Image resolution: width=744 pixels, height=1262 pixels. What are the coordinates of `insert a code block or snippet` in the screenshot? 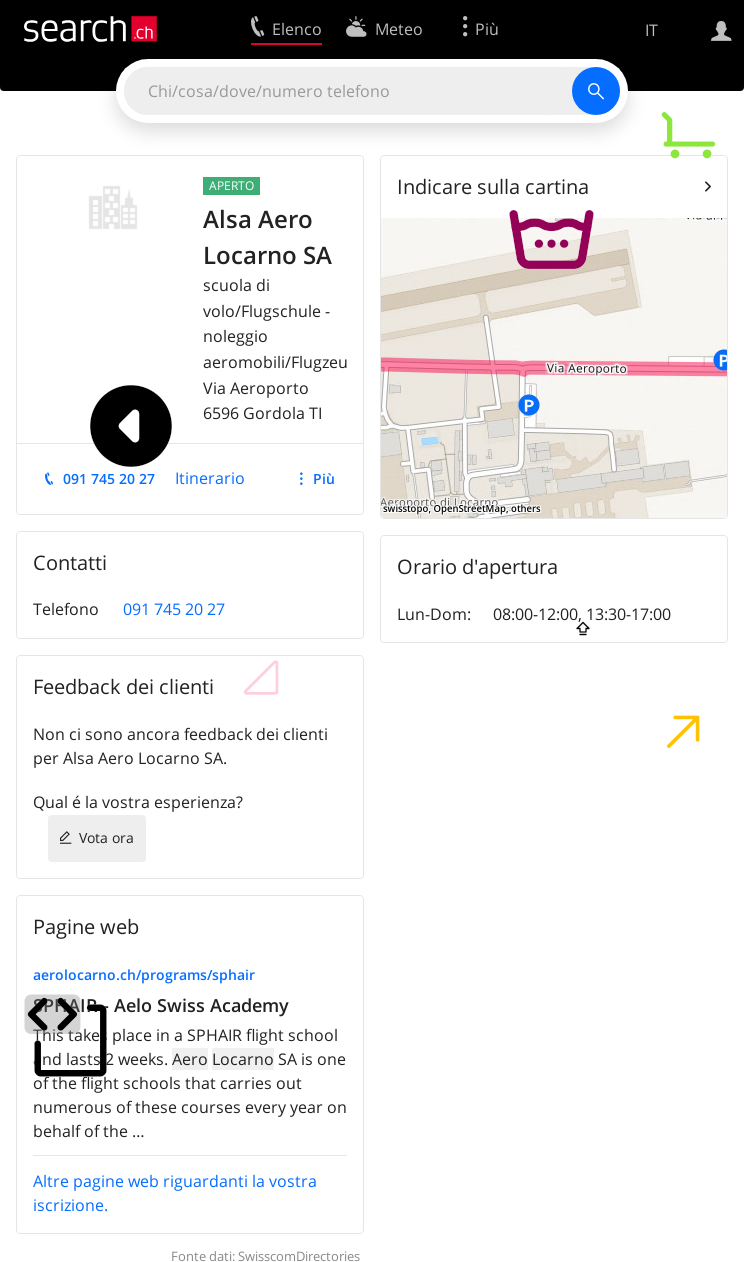 It's located at (70, 1040).